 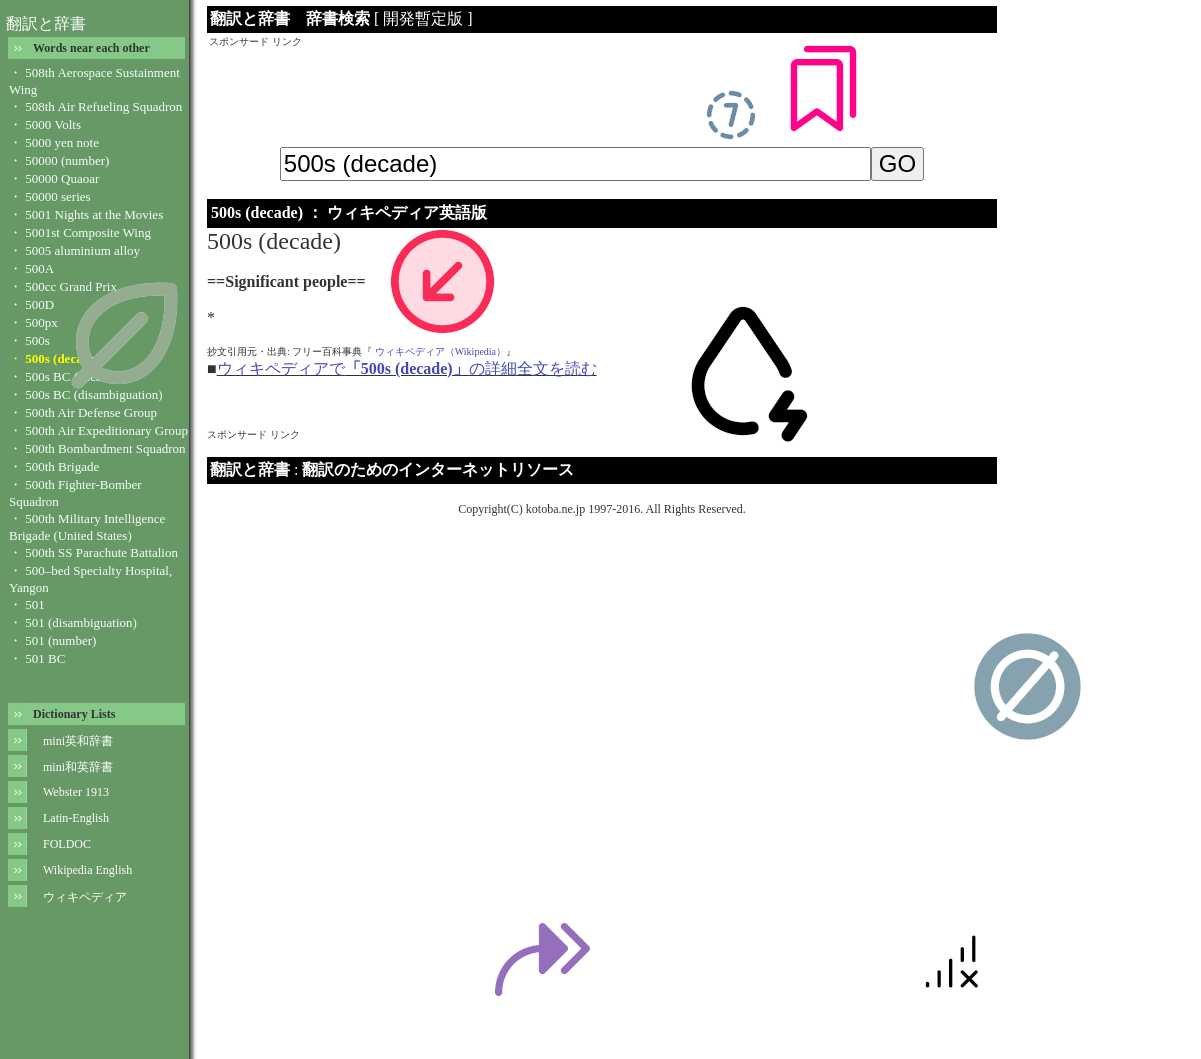 I want to click on hydroelectric power or water energy indicator, so click(x=743, y=371).